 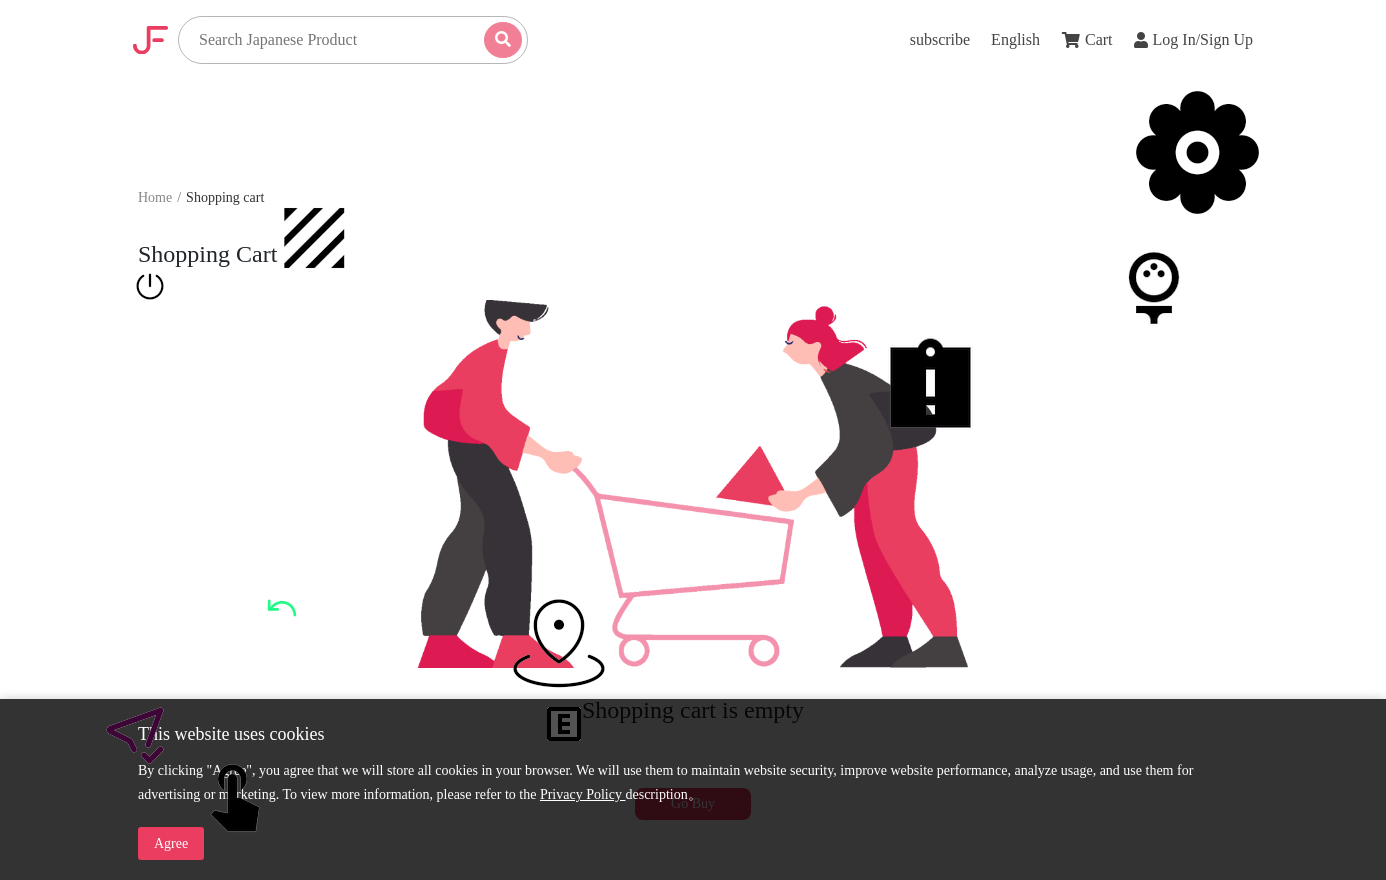 I want to click on turn device on or off, so click(x=150, y=286).